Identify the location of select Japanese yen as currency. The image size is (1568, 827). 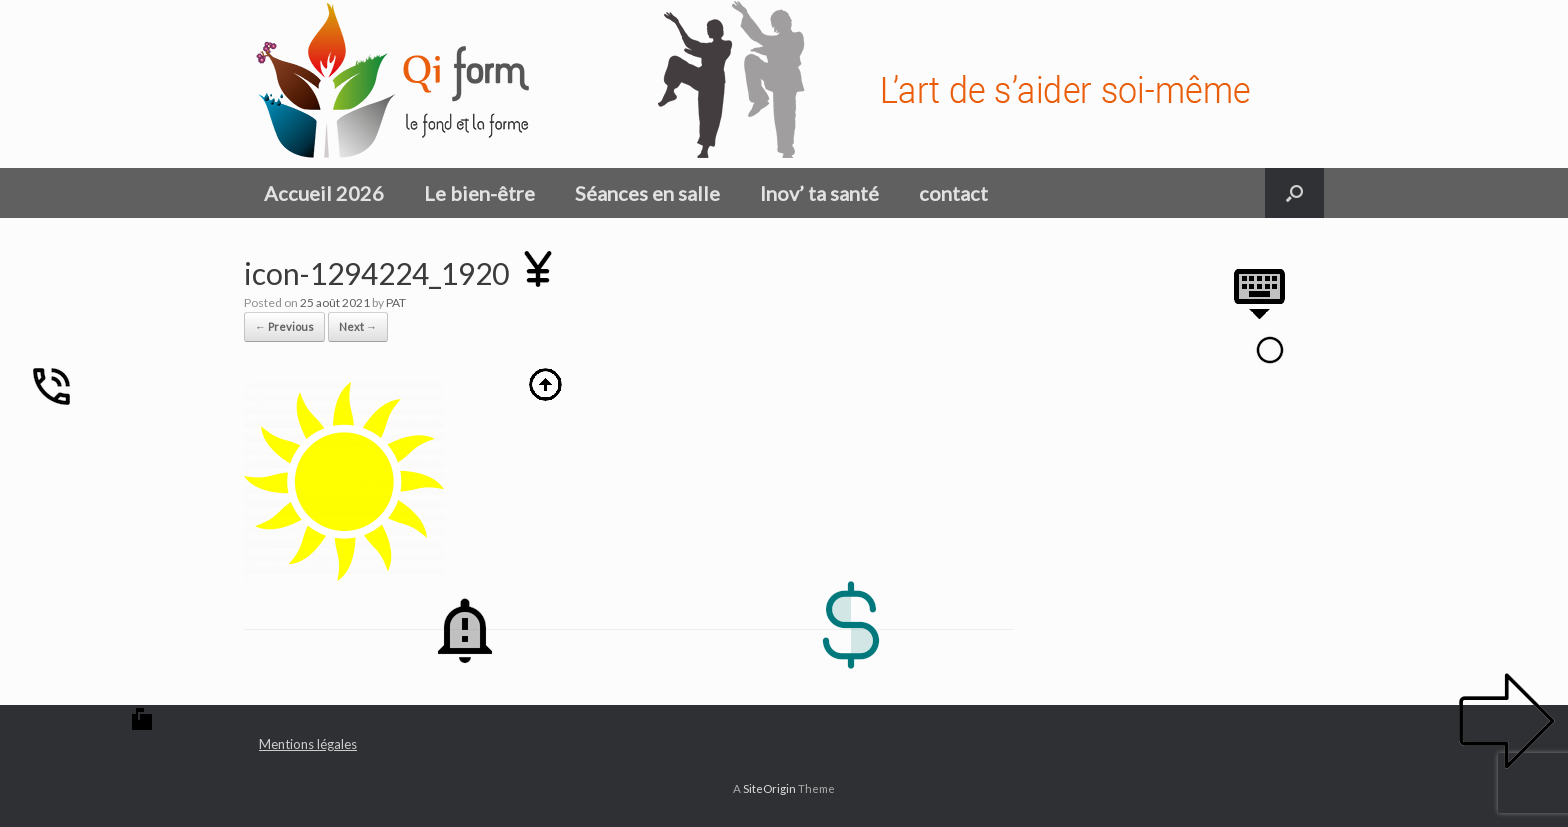
(538, 269).